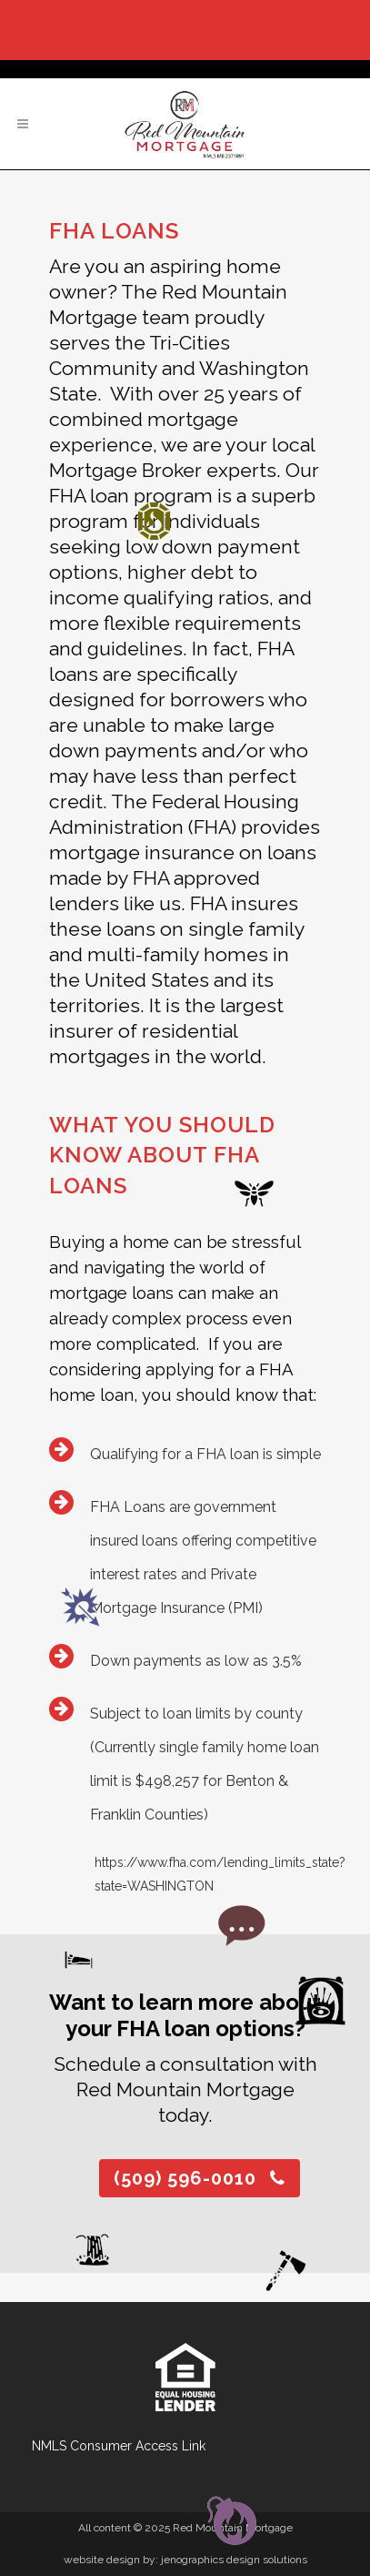 The width and height of the screenshot is (370, 2576). I want to click on compose a new message or chat, so click(242, 1925).